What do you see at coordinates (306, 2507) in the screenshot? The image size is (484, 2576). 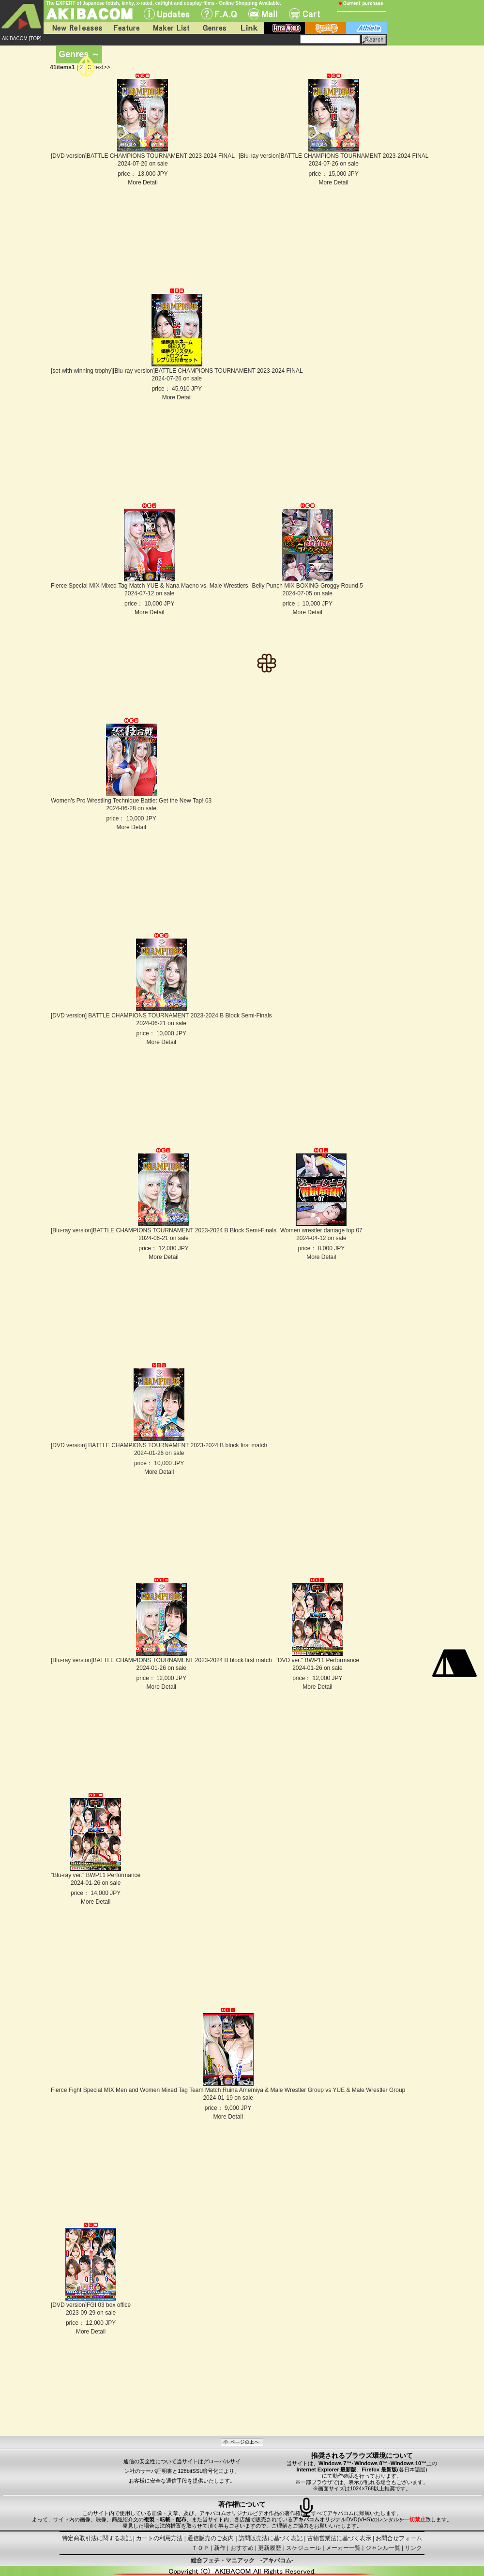 I see `tap to use voice input` at bounding box center [306, 2507].